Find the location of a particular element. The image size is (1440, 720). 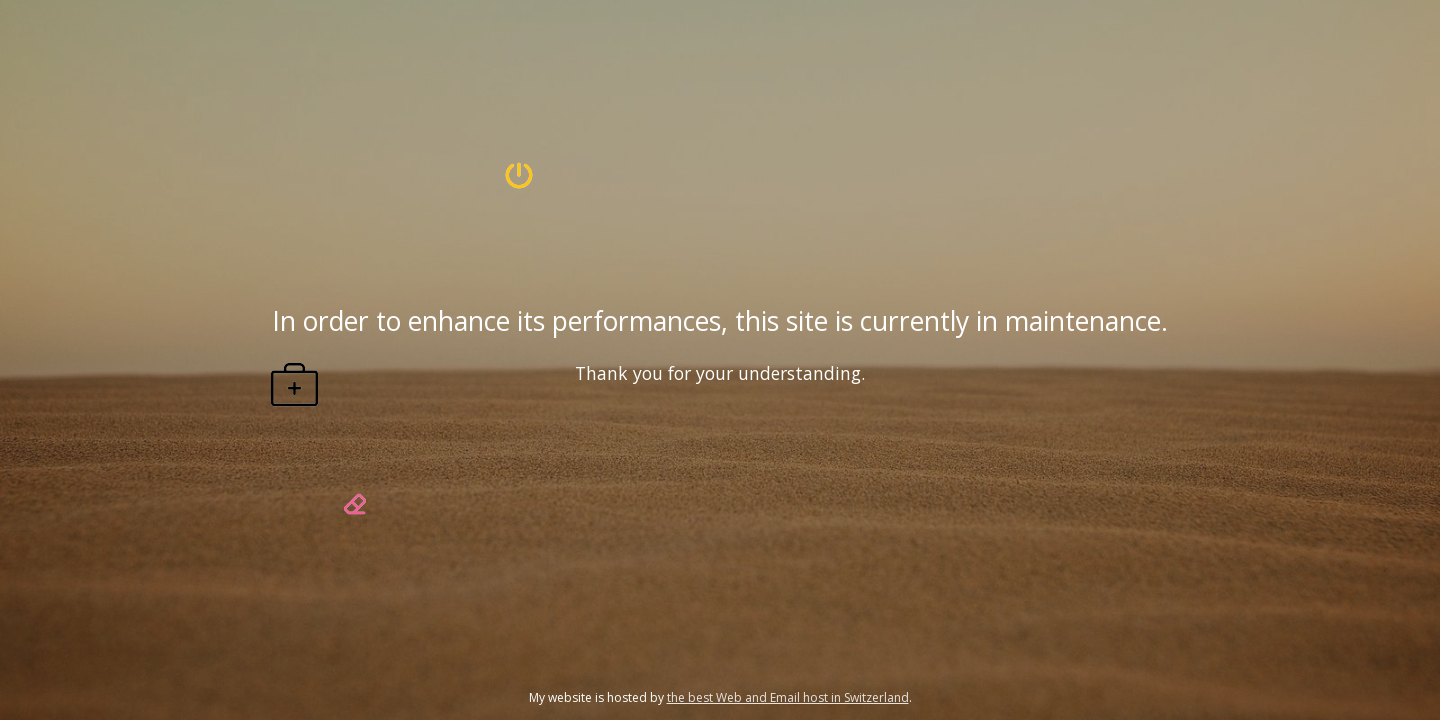

erase or clear content is located at coordinates (355, 504).